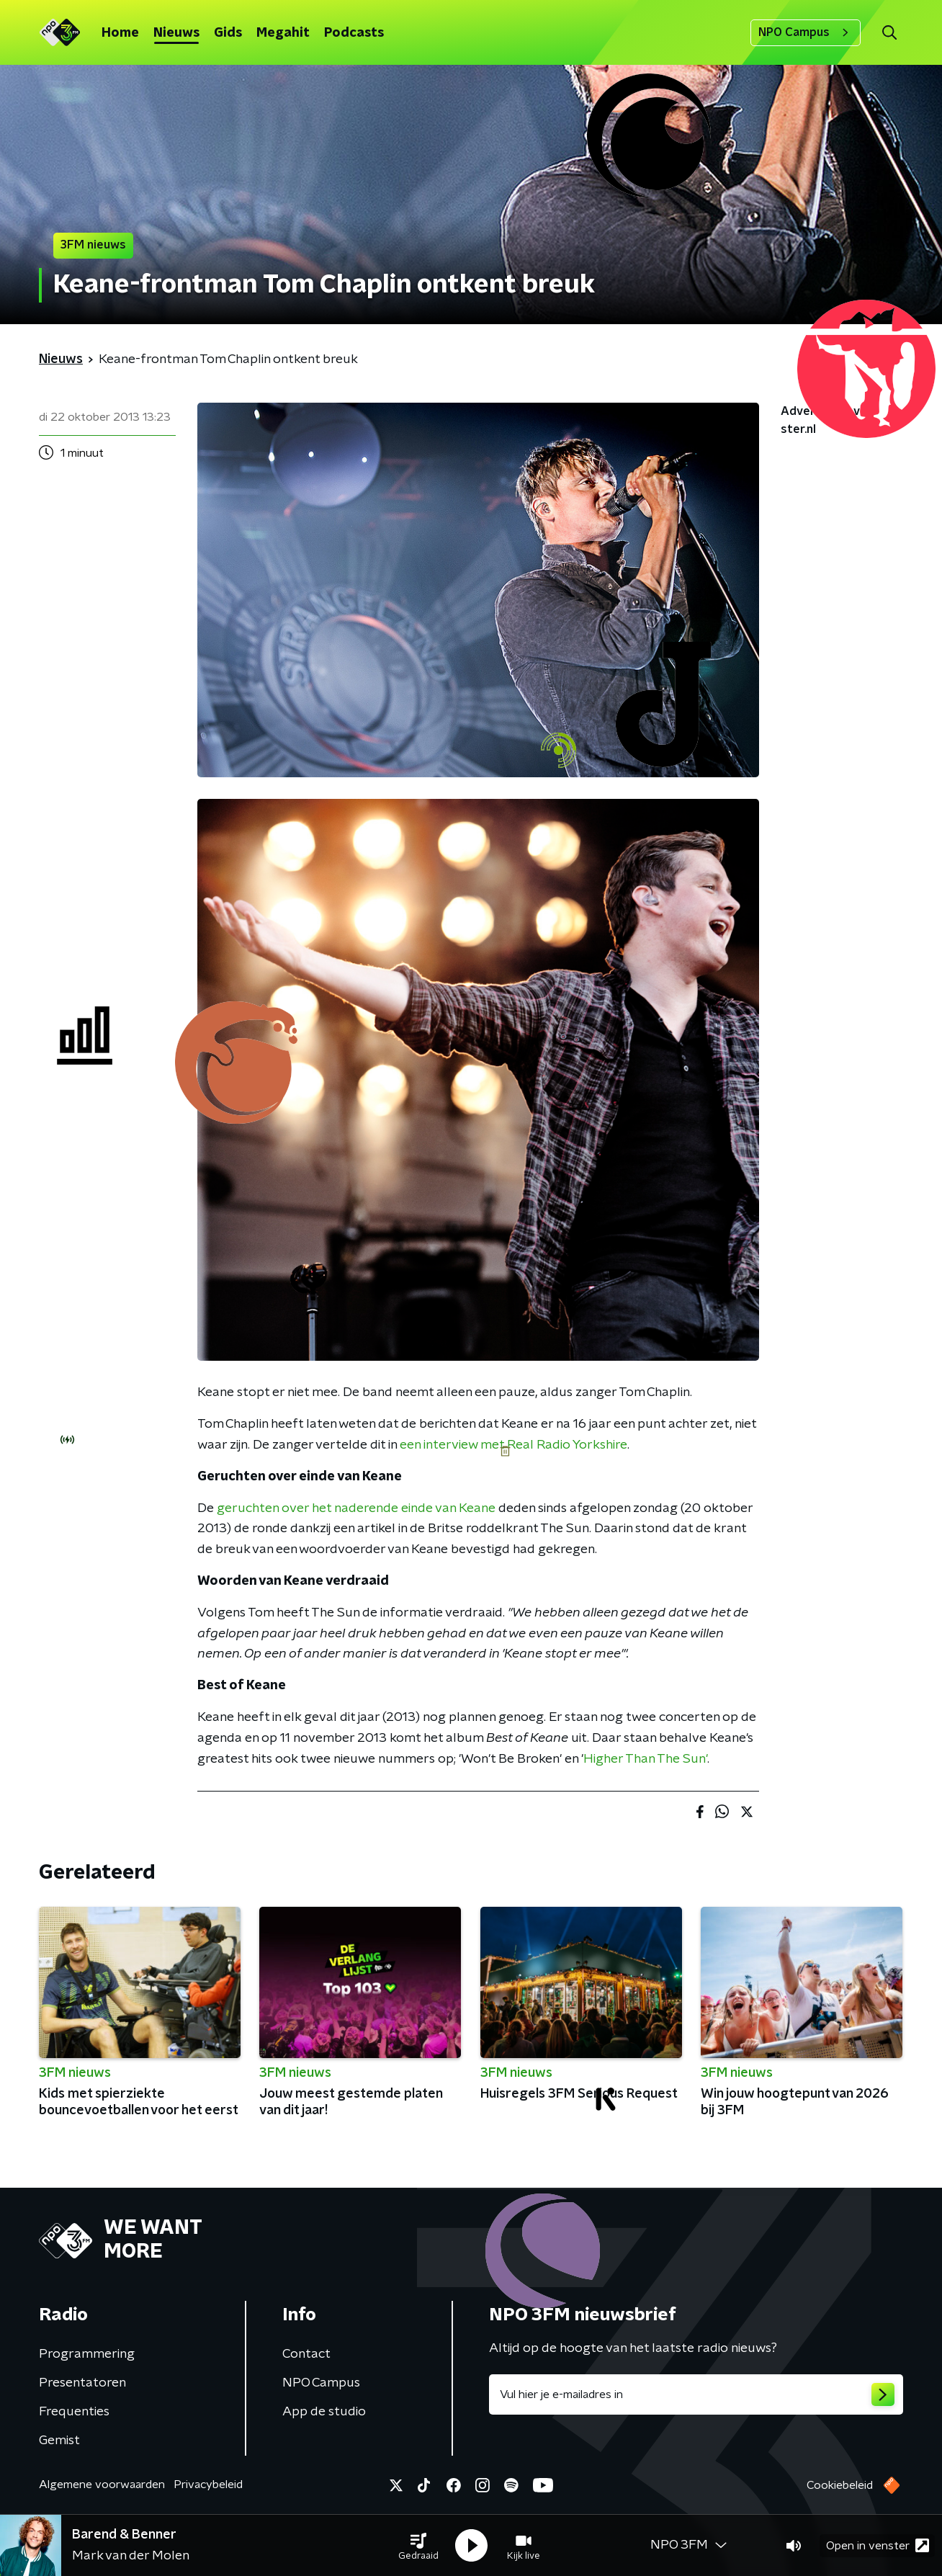 The width and height of the screenshot is (942, 2576). Describe the element at coordinates (606, 2099) in the screenshot. I see `kaios mobile operating system logo` at that location.